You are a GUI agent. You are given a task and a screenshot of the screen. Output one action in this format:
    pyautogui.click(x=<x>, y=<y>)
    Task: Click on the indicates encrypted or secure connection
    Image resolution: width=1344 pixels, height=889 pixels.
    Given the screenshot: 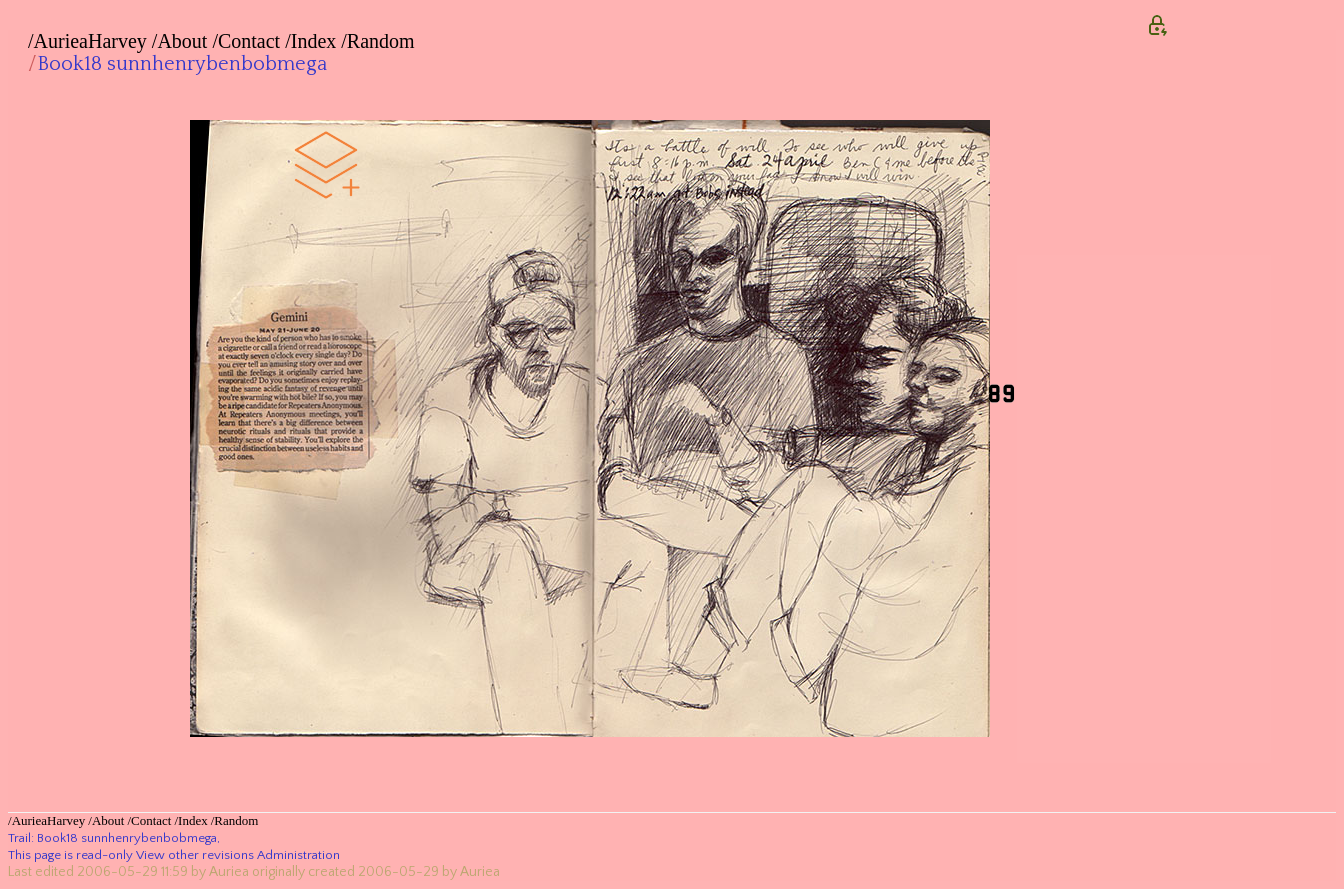 What is the action you would take?
    pyautogui.click(x=1157, y=25)
    